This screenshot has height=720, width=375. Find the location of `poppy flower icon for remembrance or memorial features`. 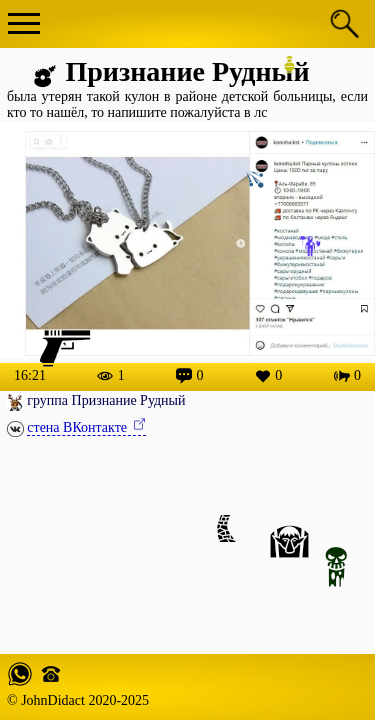

poppy flower icon for remembrance or memorial features is located at coordinates (45, 76).